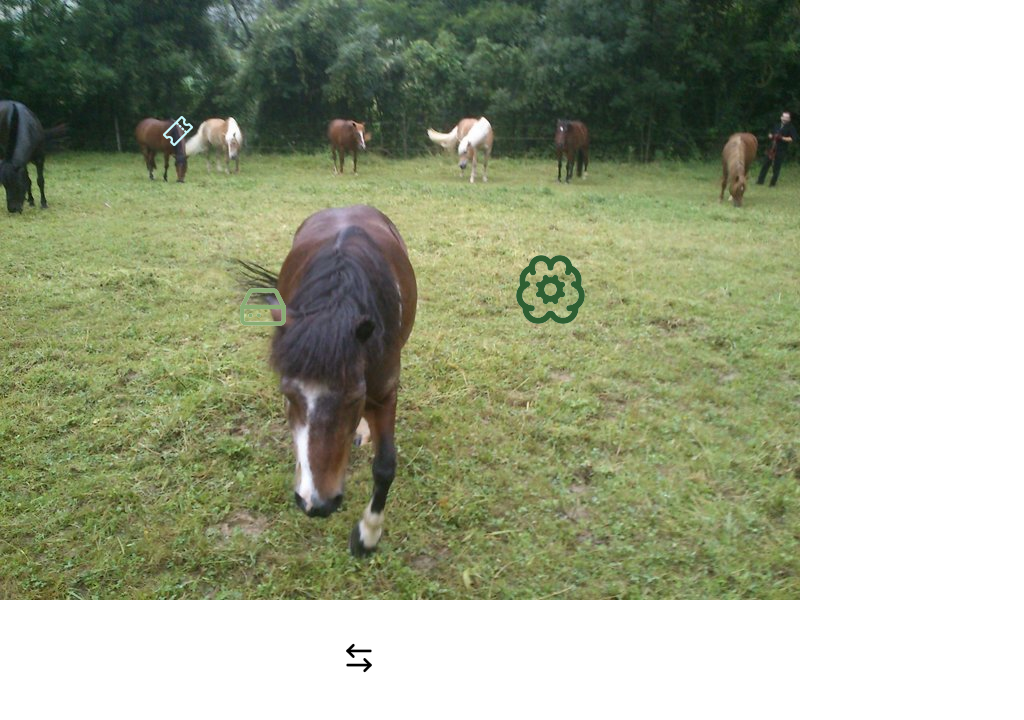 The width and height of the screenshot is (1024, 720). I want to click on access local storage or drive, so click(263, 307).